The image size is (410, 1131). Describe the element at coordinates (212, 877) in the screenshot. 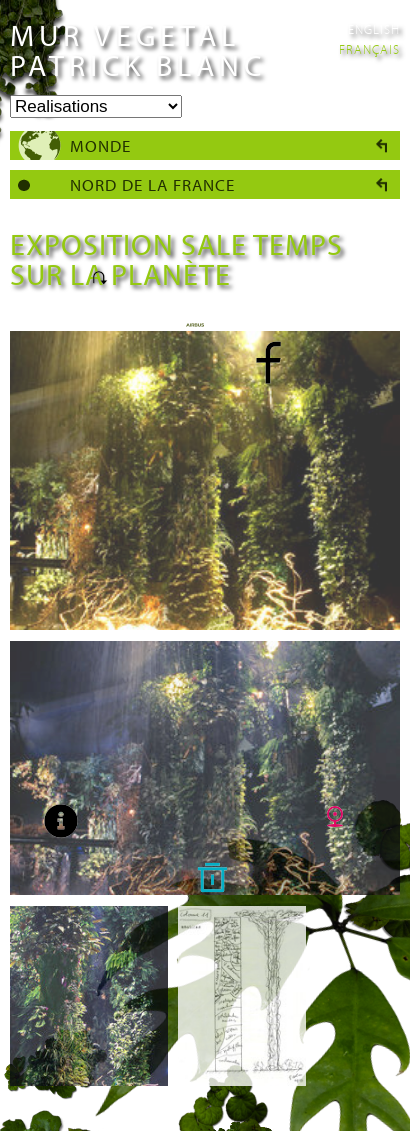

I see `delete selected item` at that location.